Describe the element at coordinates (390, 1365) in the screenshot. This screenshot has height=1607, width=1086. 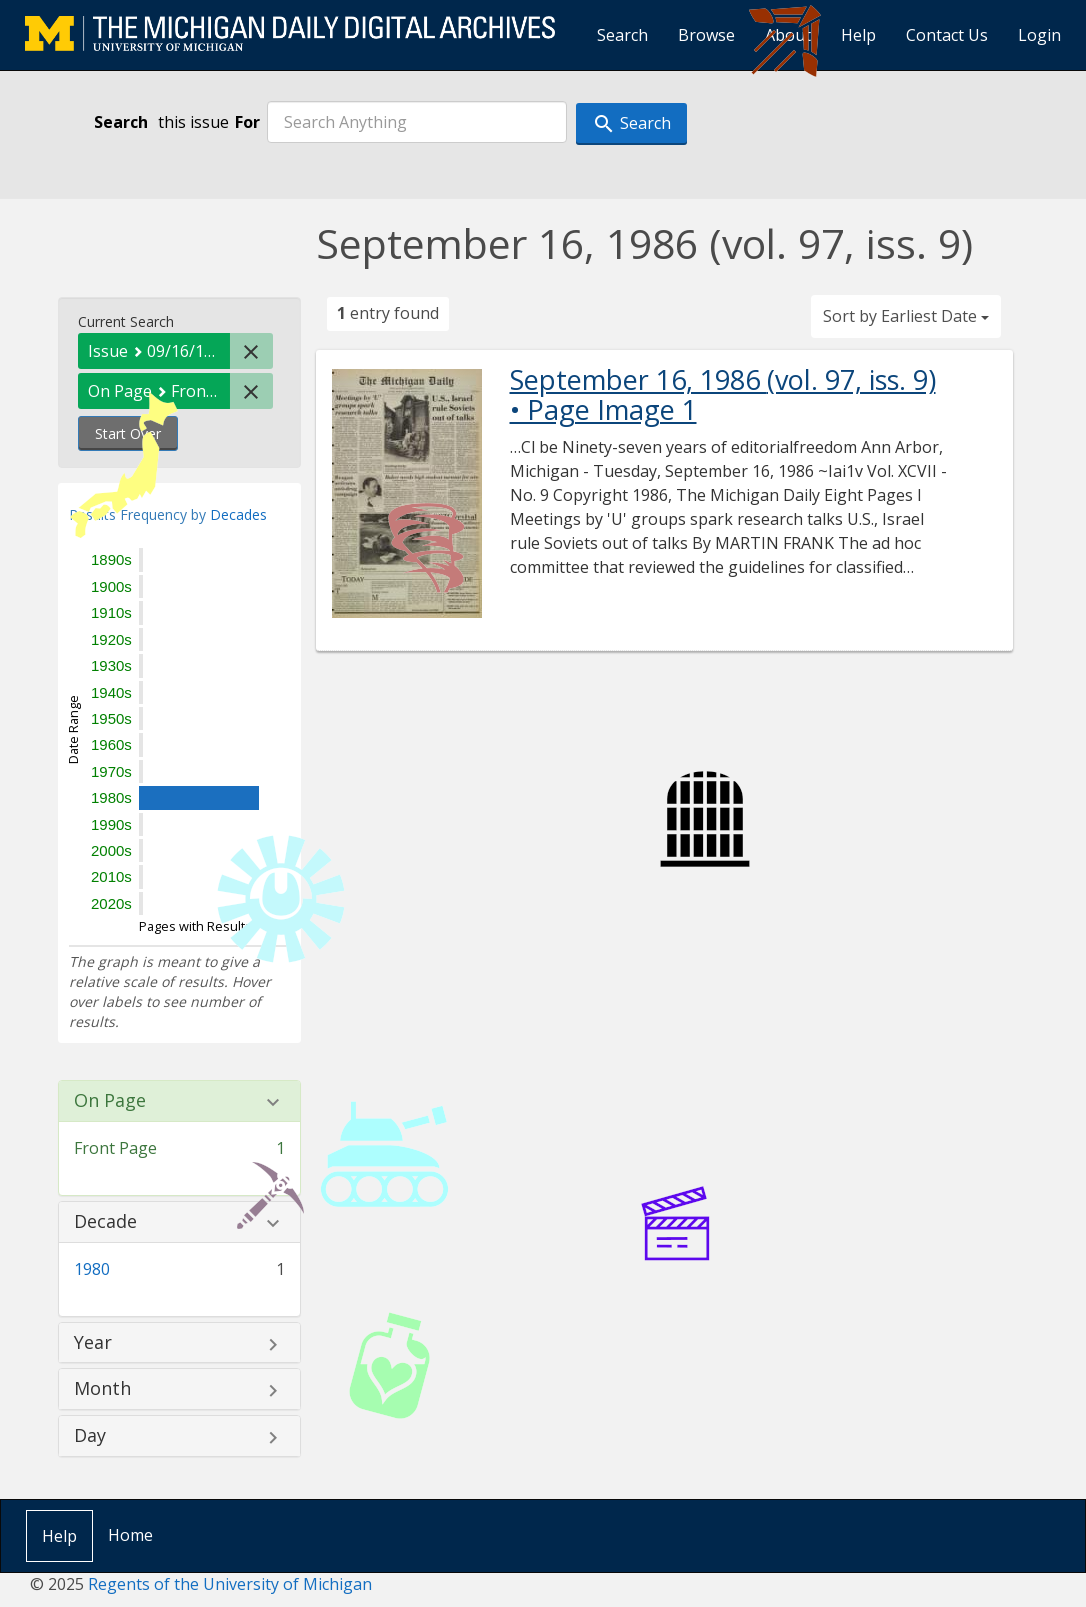
I see `health potion or healing item in a game inventory` at that location.